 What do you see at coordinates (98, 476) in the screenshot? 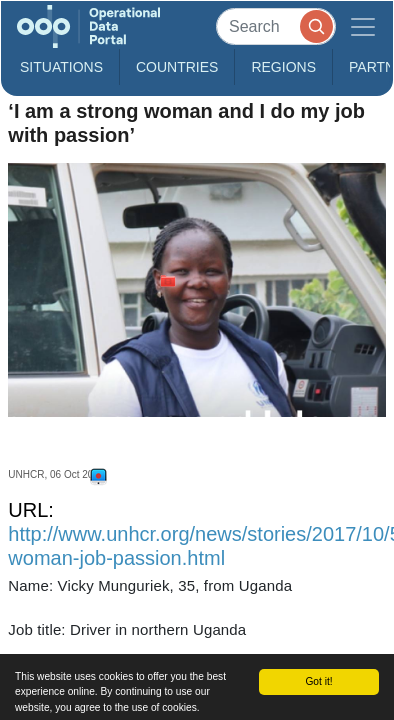
I see `launch xwayland video bridge for screen sharing` at bounding box center [98, 476].